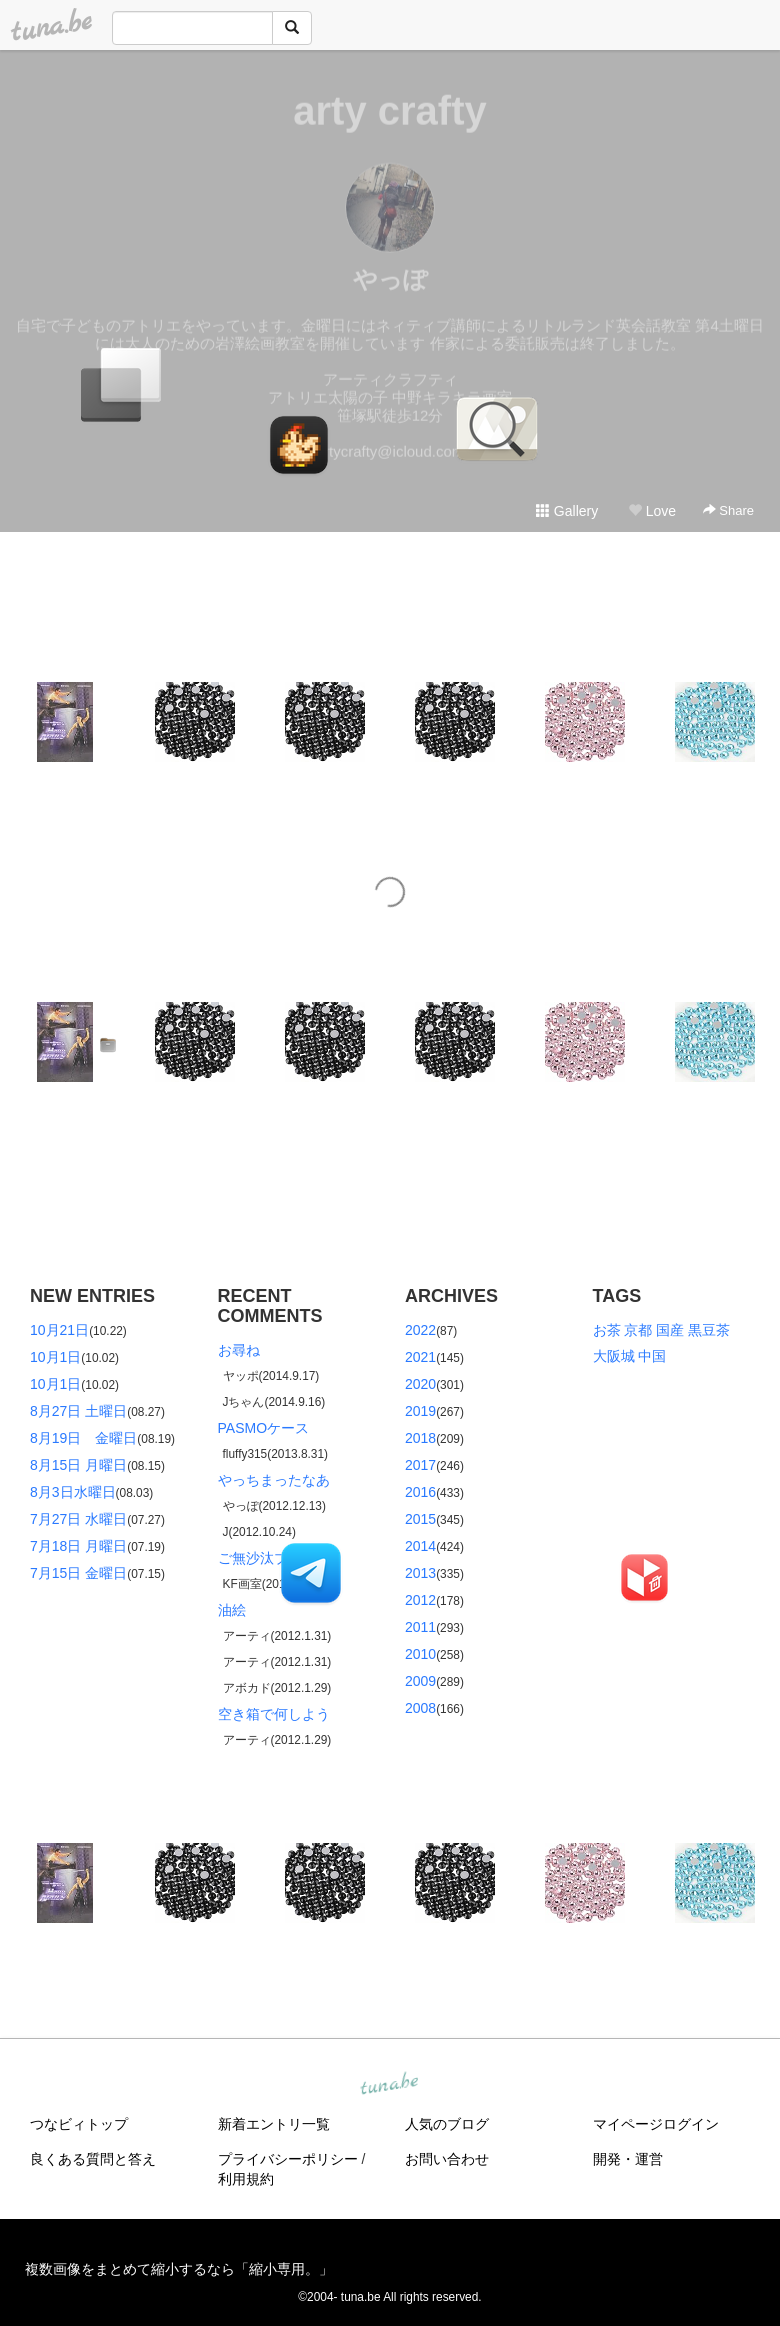 The height and width of the screenshot is (2326, 780). I want to click on launch Stardew Valley game, so click(299, 445).